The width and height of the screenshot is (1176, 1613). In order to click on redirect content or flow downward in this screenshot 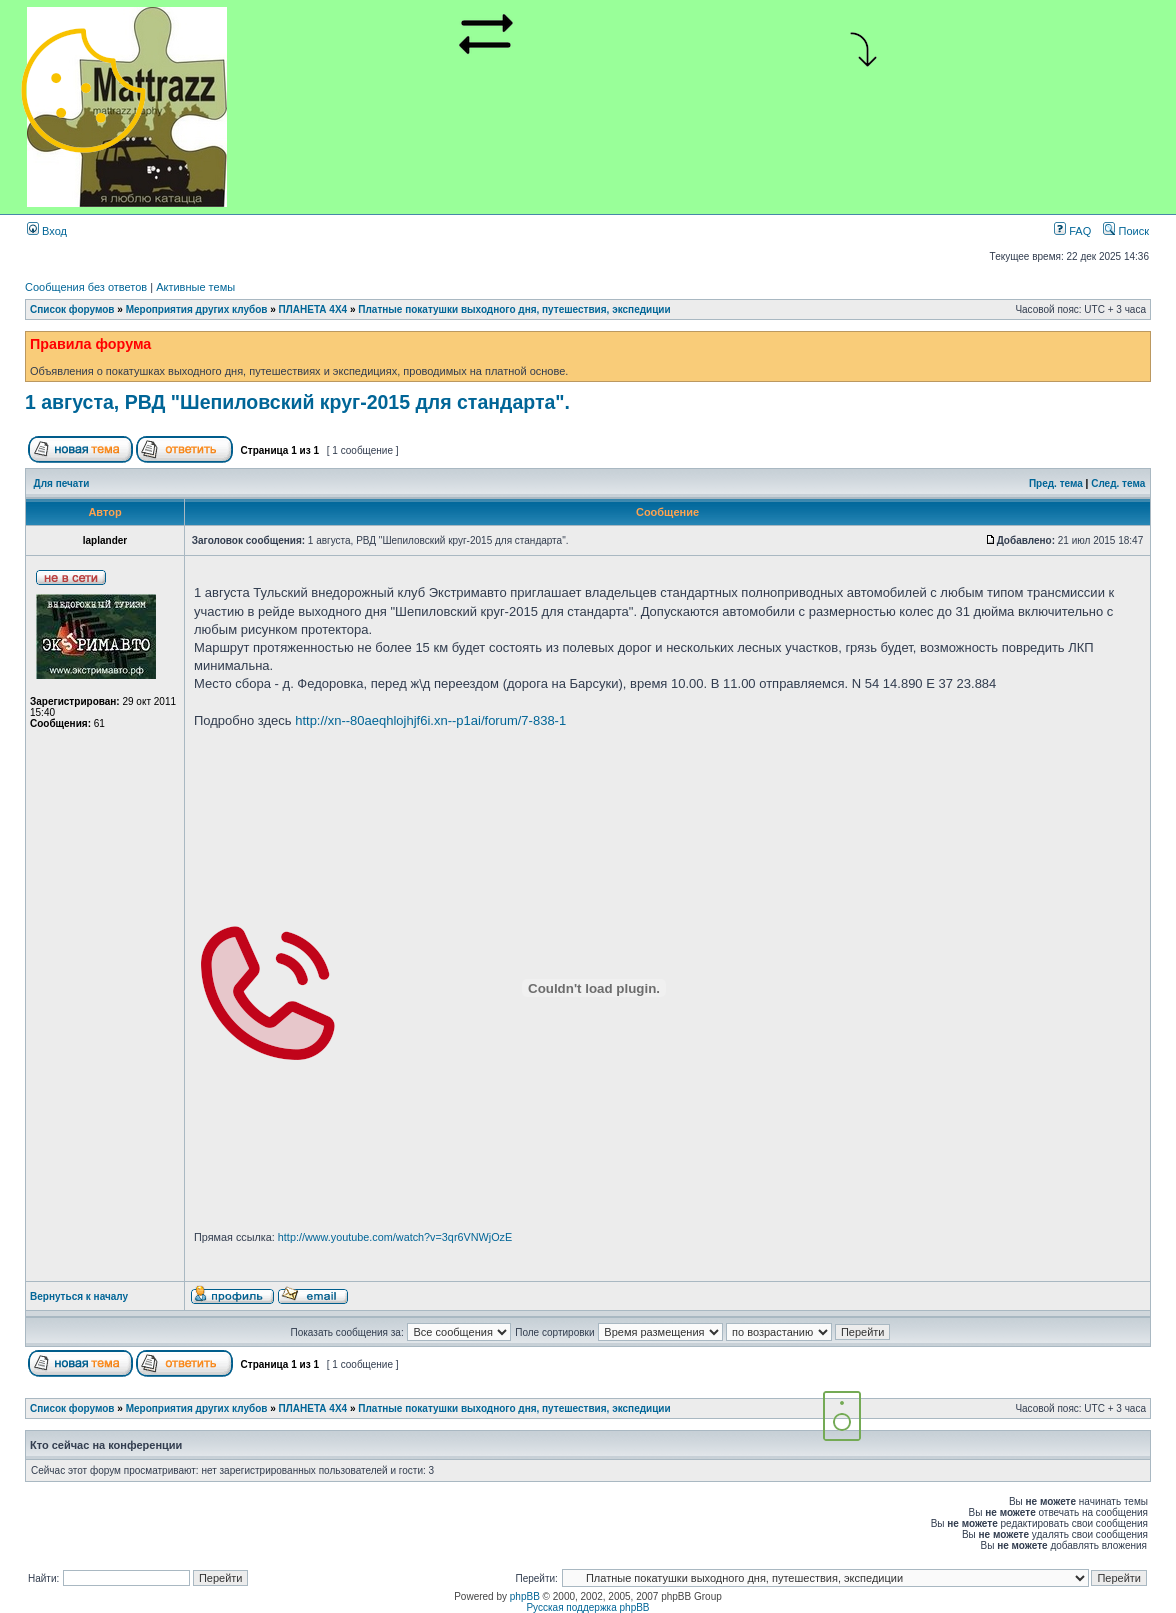, I will do `click(863, 49)`.